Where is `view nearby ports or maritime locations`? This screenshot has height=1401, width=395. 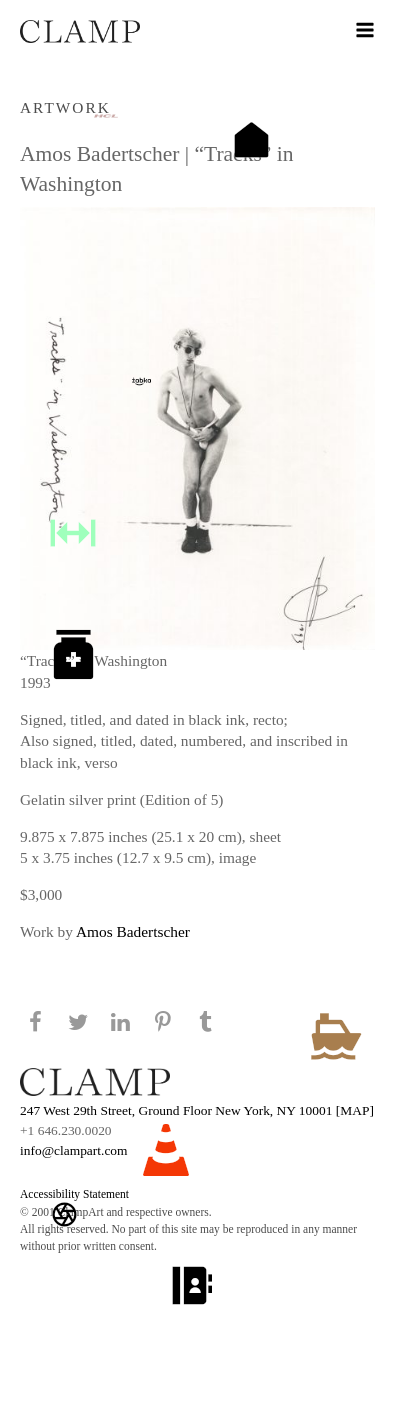 view nearby ports or maritime locations is located at coordinates (335, 1037).